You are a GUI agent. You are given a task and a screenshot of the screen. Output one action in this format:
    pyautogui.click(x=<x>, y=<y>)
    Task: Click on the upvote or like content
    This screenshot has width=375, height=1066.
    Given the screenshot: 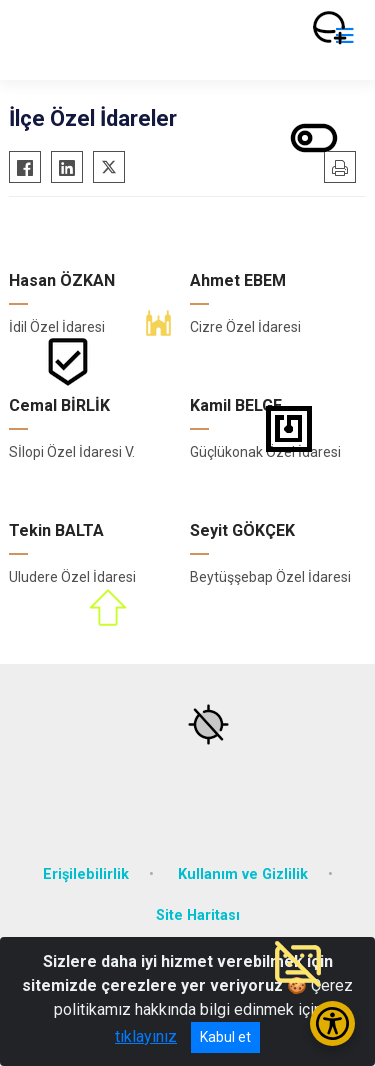 What is the action you would take?
    pyautogui.click(x=108, y=609)
    